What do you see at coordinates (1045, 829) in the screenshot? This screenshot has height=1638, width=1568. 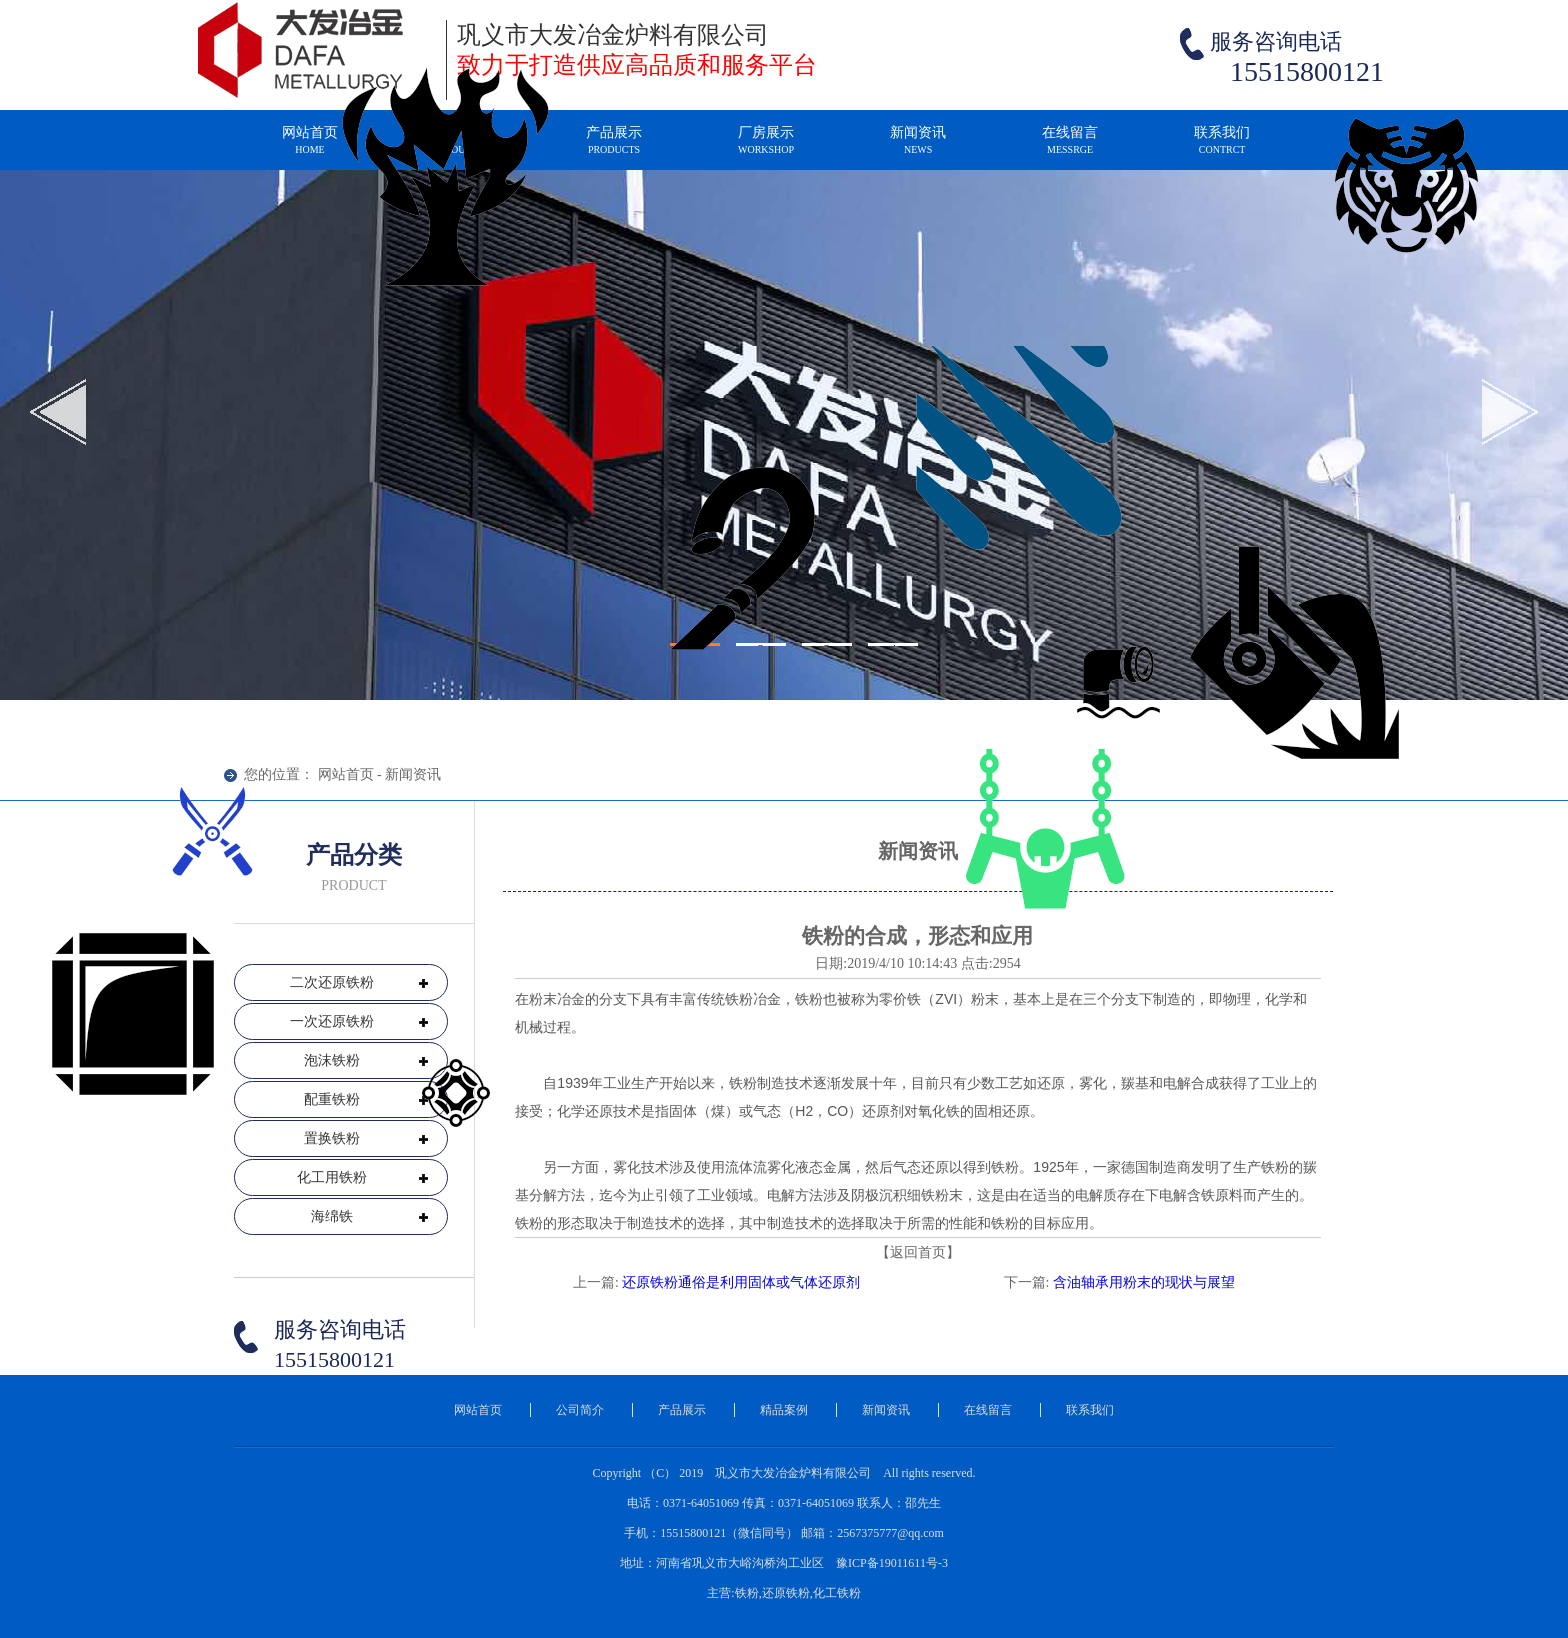 I see `indicates a captured or restrained character status` at bounding box center [1045, 829].